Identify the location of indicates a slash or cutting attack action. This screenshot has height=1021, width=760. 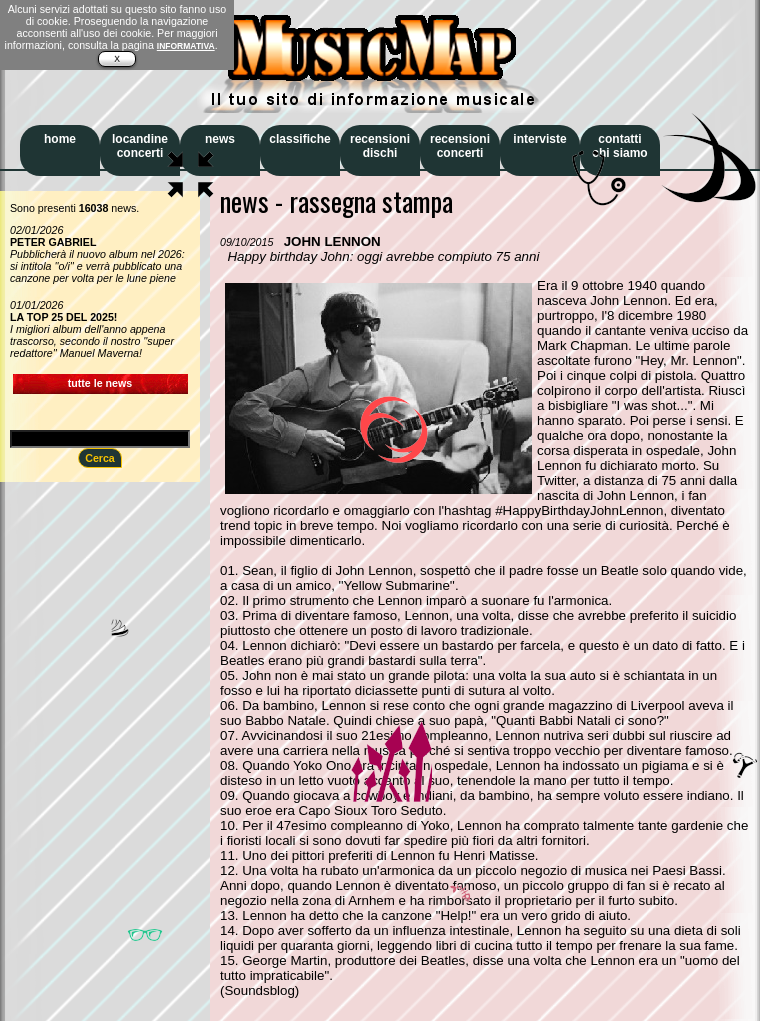
(708, 162).